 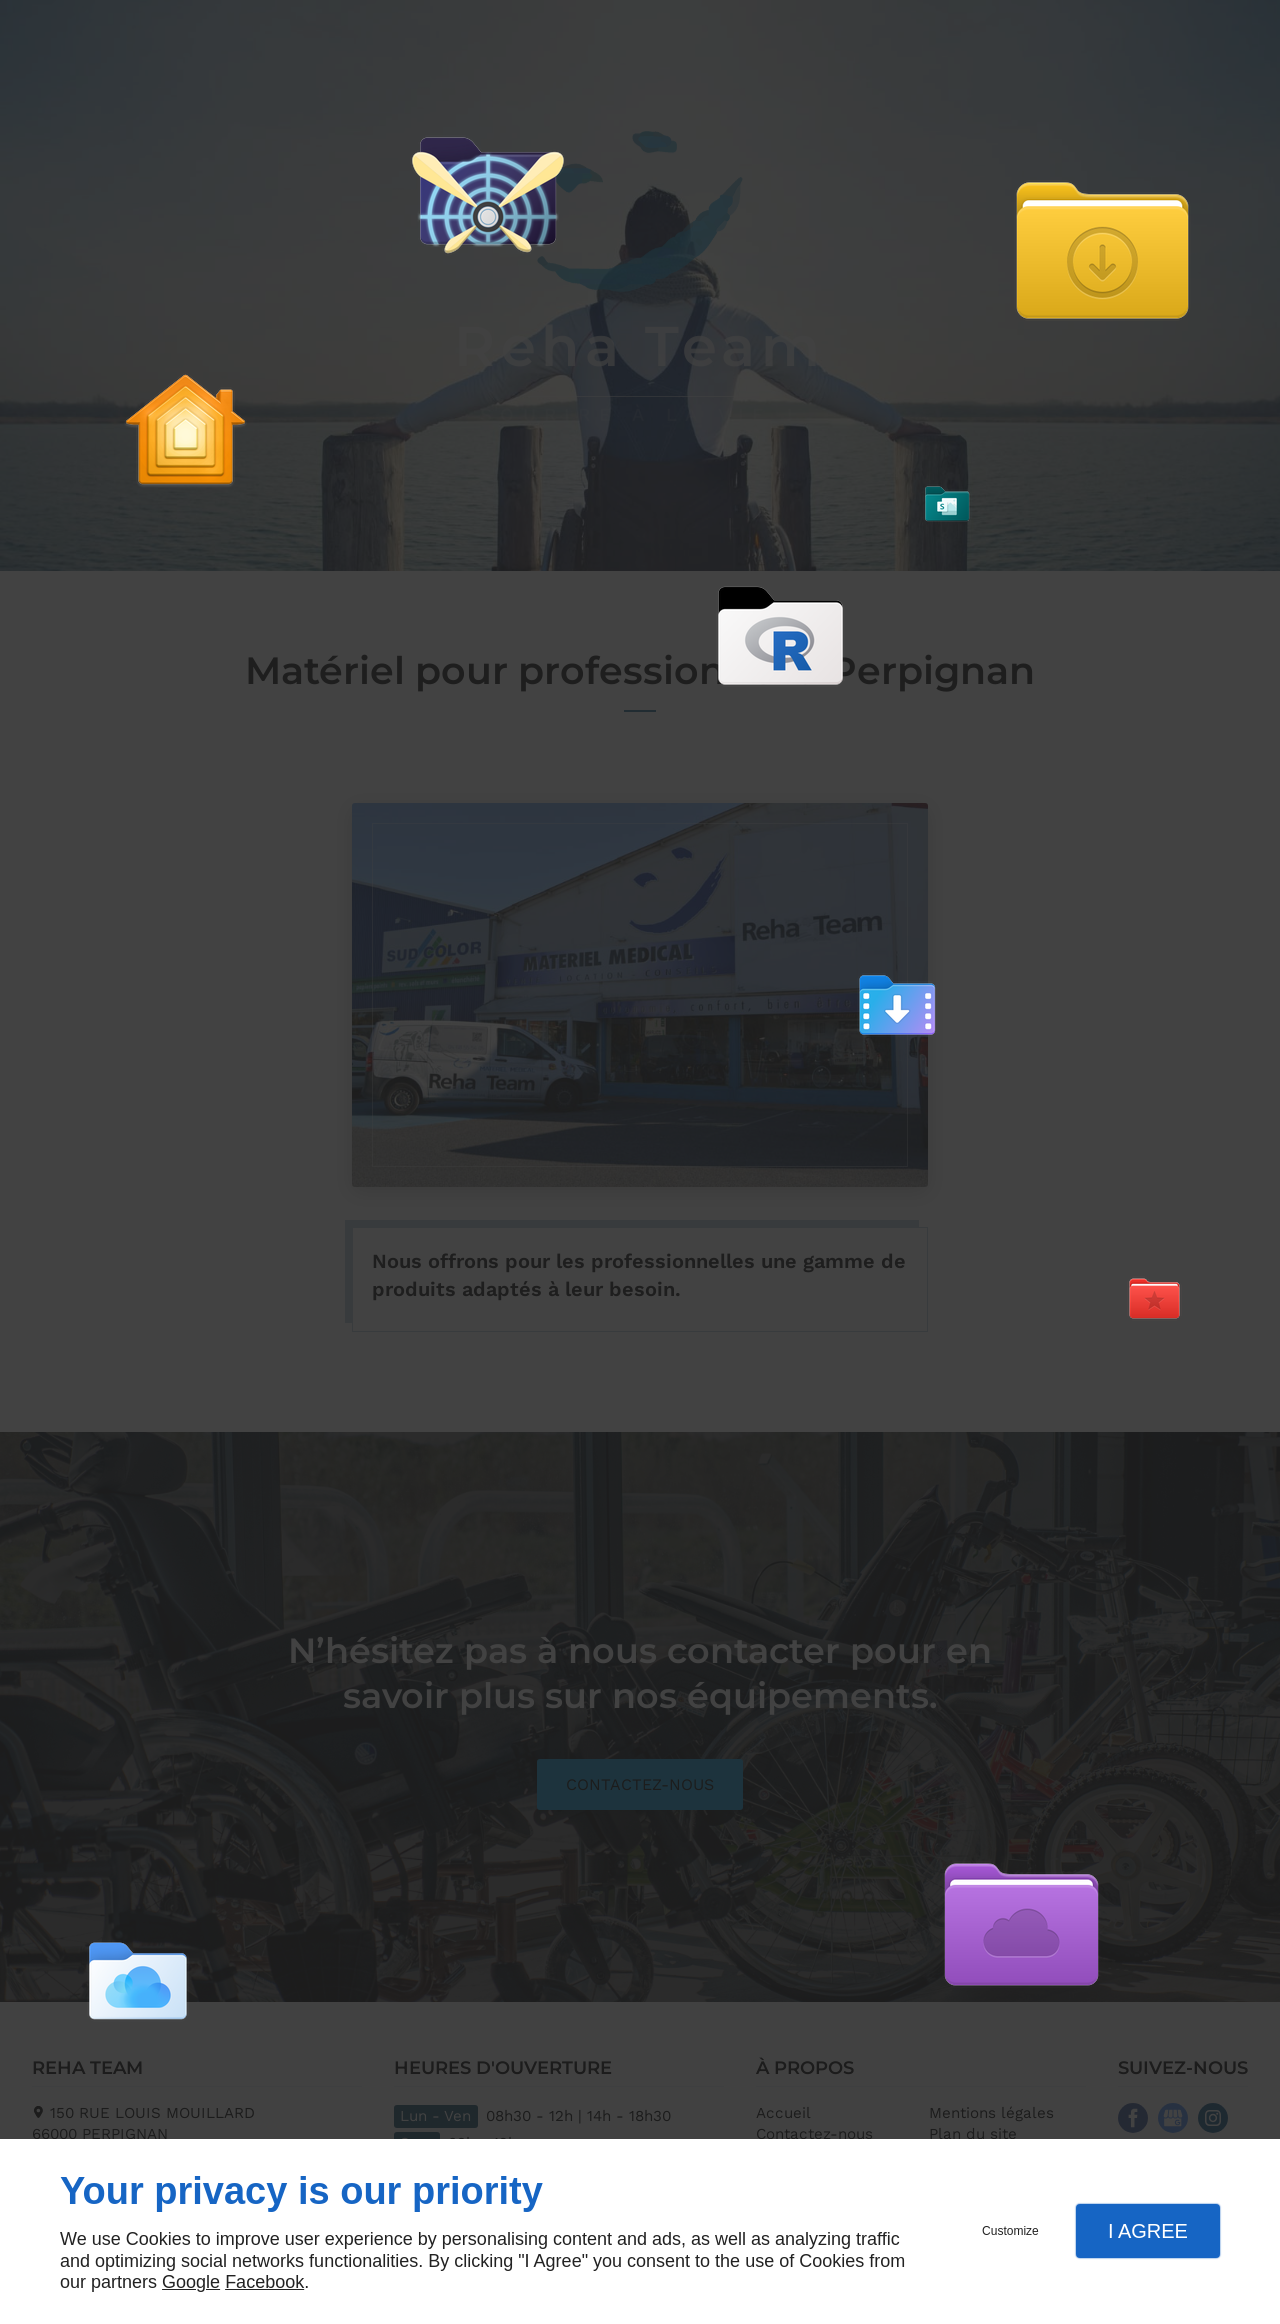 What do you see at coordinates (1102, 250) in the screenshot?
I see `access your downloads folder` at bounding box center [1102, 250].